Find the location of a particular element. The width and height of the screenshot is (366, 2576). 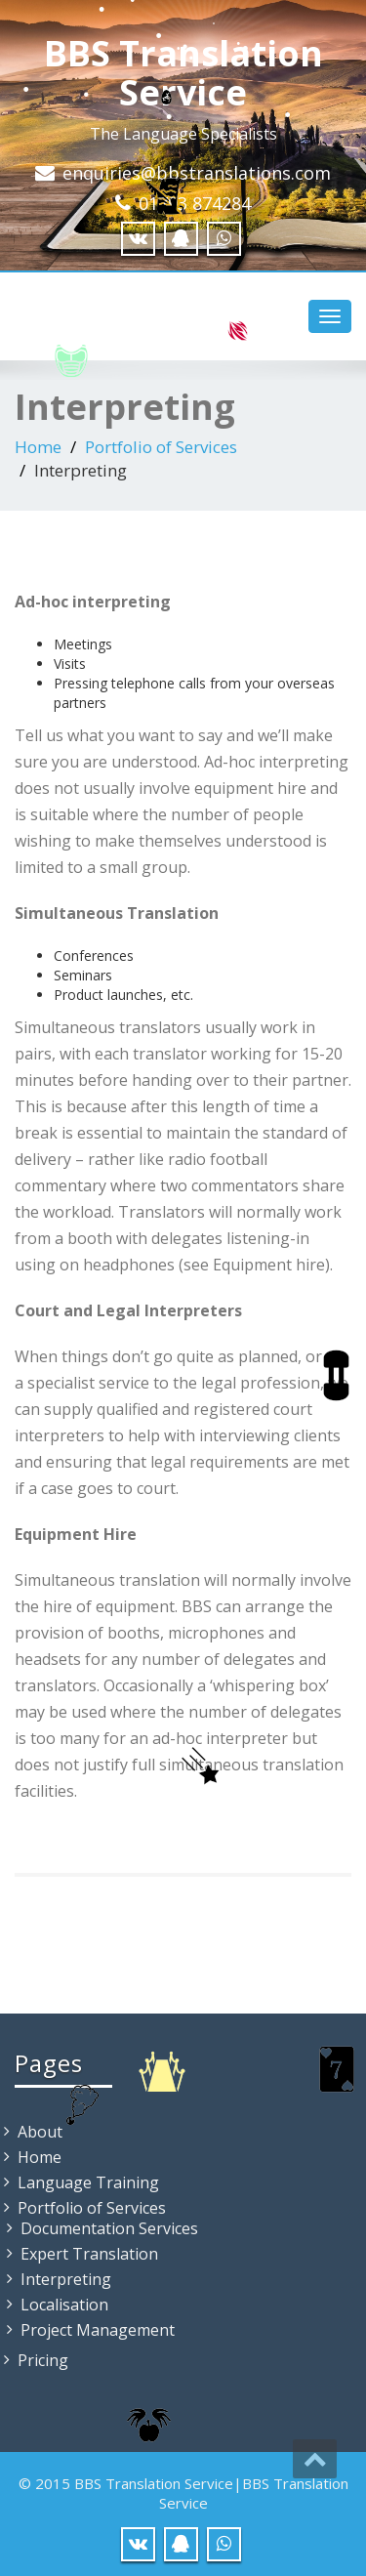

indicates a shooting star event or animation is located at coordinates (200, 1766).